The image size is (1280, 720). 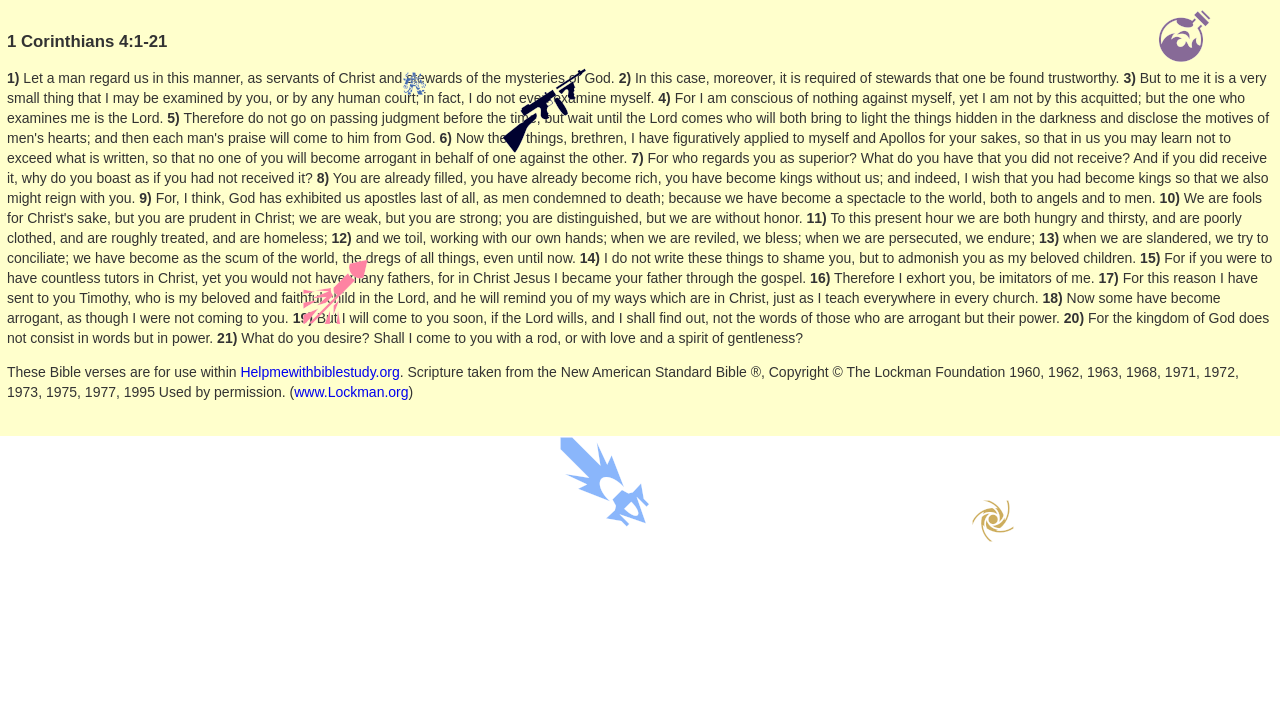 I want to click on spy or stealth game mode, so click(x=993, y=521).